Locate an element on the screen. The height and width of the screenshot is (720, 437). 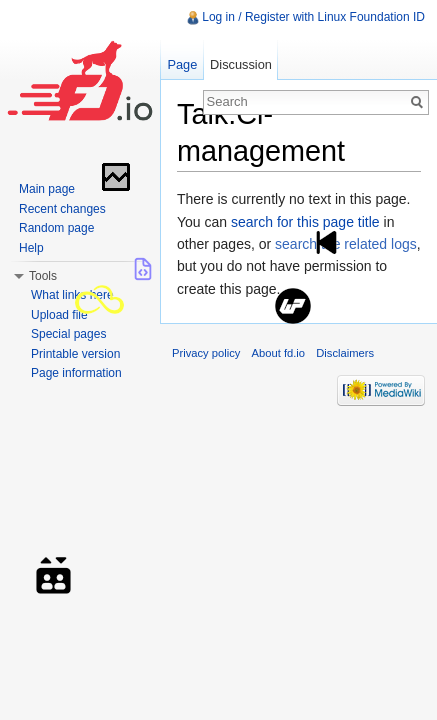
indicates an image failed to load is located at coordinates (116, 177).